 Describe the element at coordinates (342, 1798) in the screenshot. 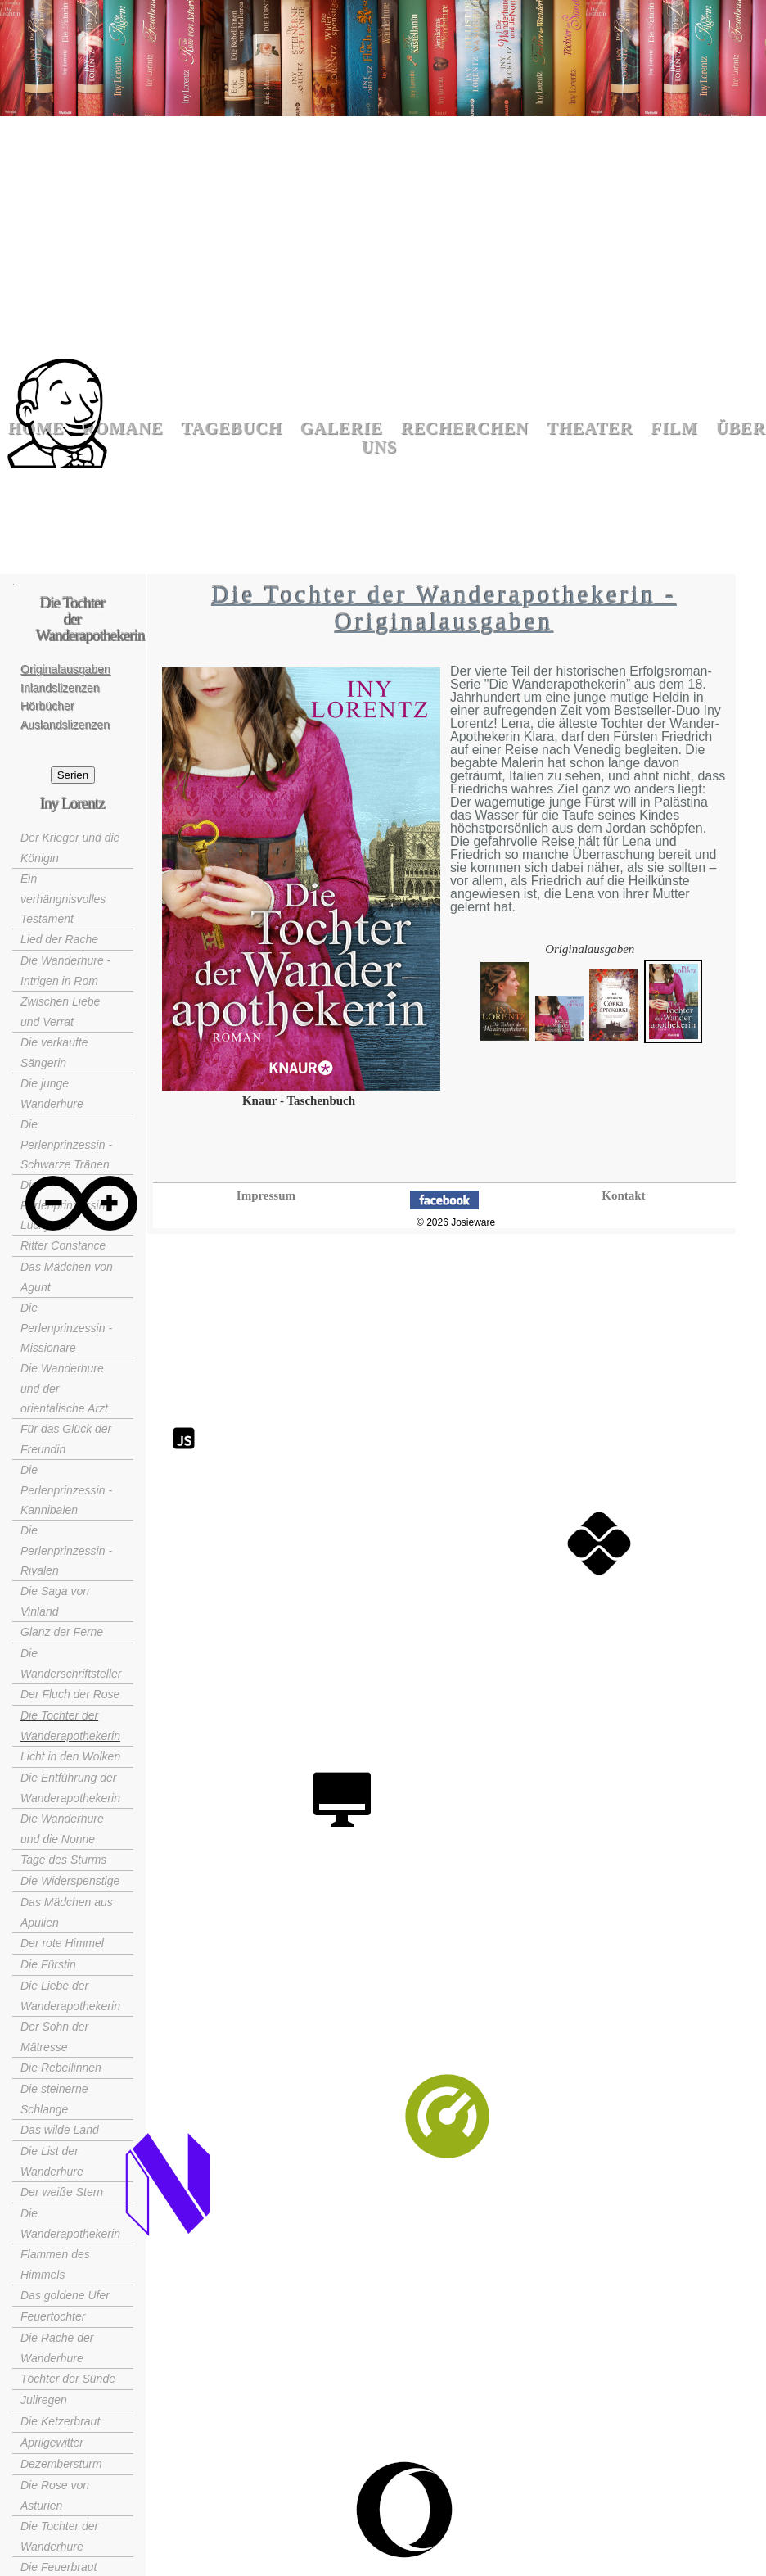

I see `mac desktop computer or imac device` at that location.